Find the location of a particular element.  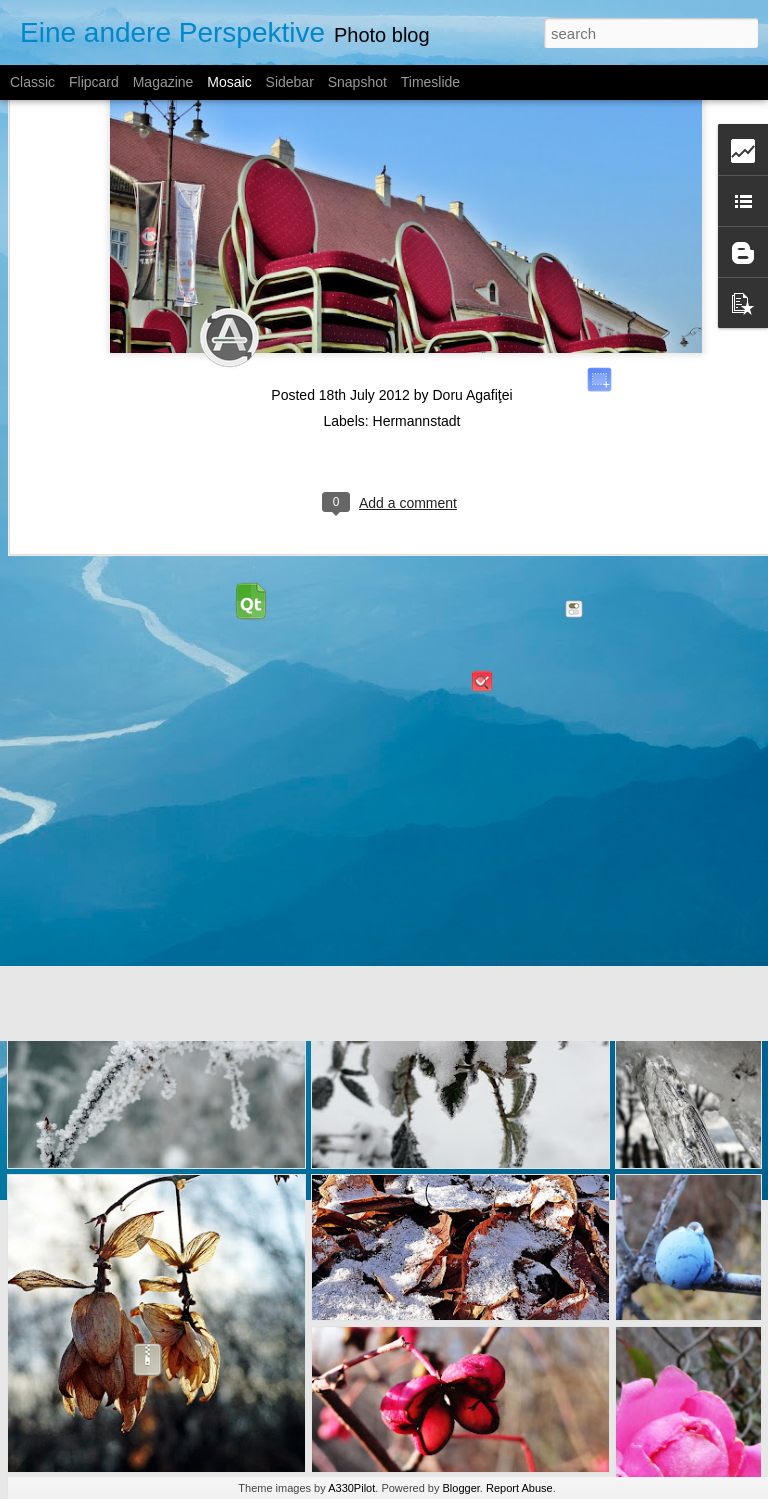

open system configuration settings is located at coordinates (482, 681).